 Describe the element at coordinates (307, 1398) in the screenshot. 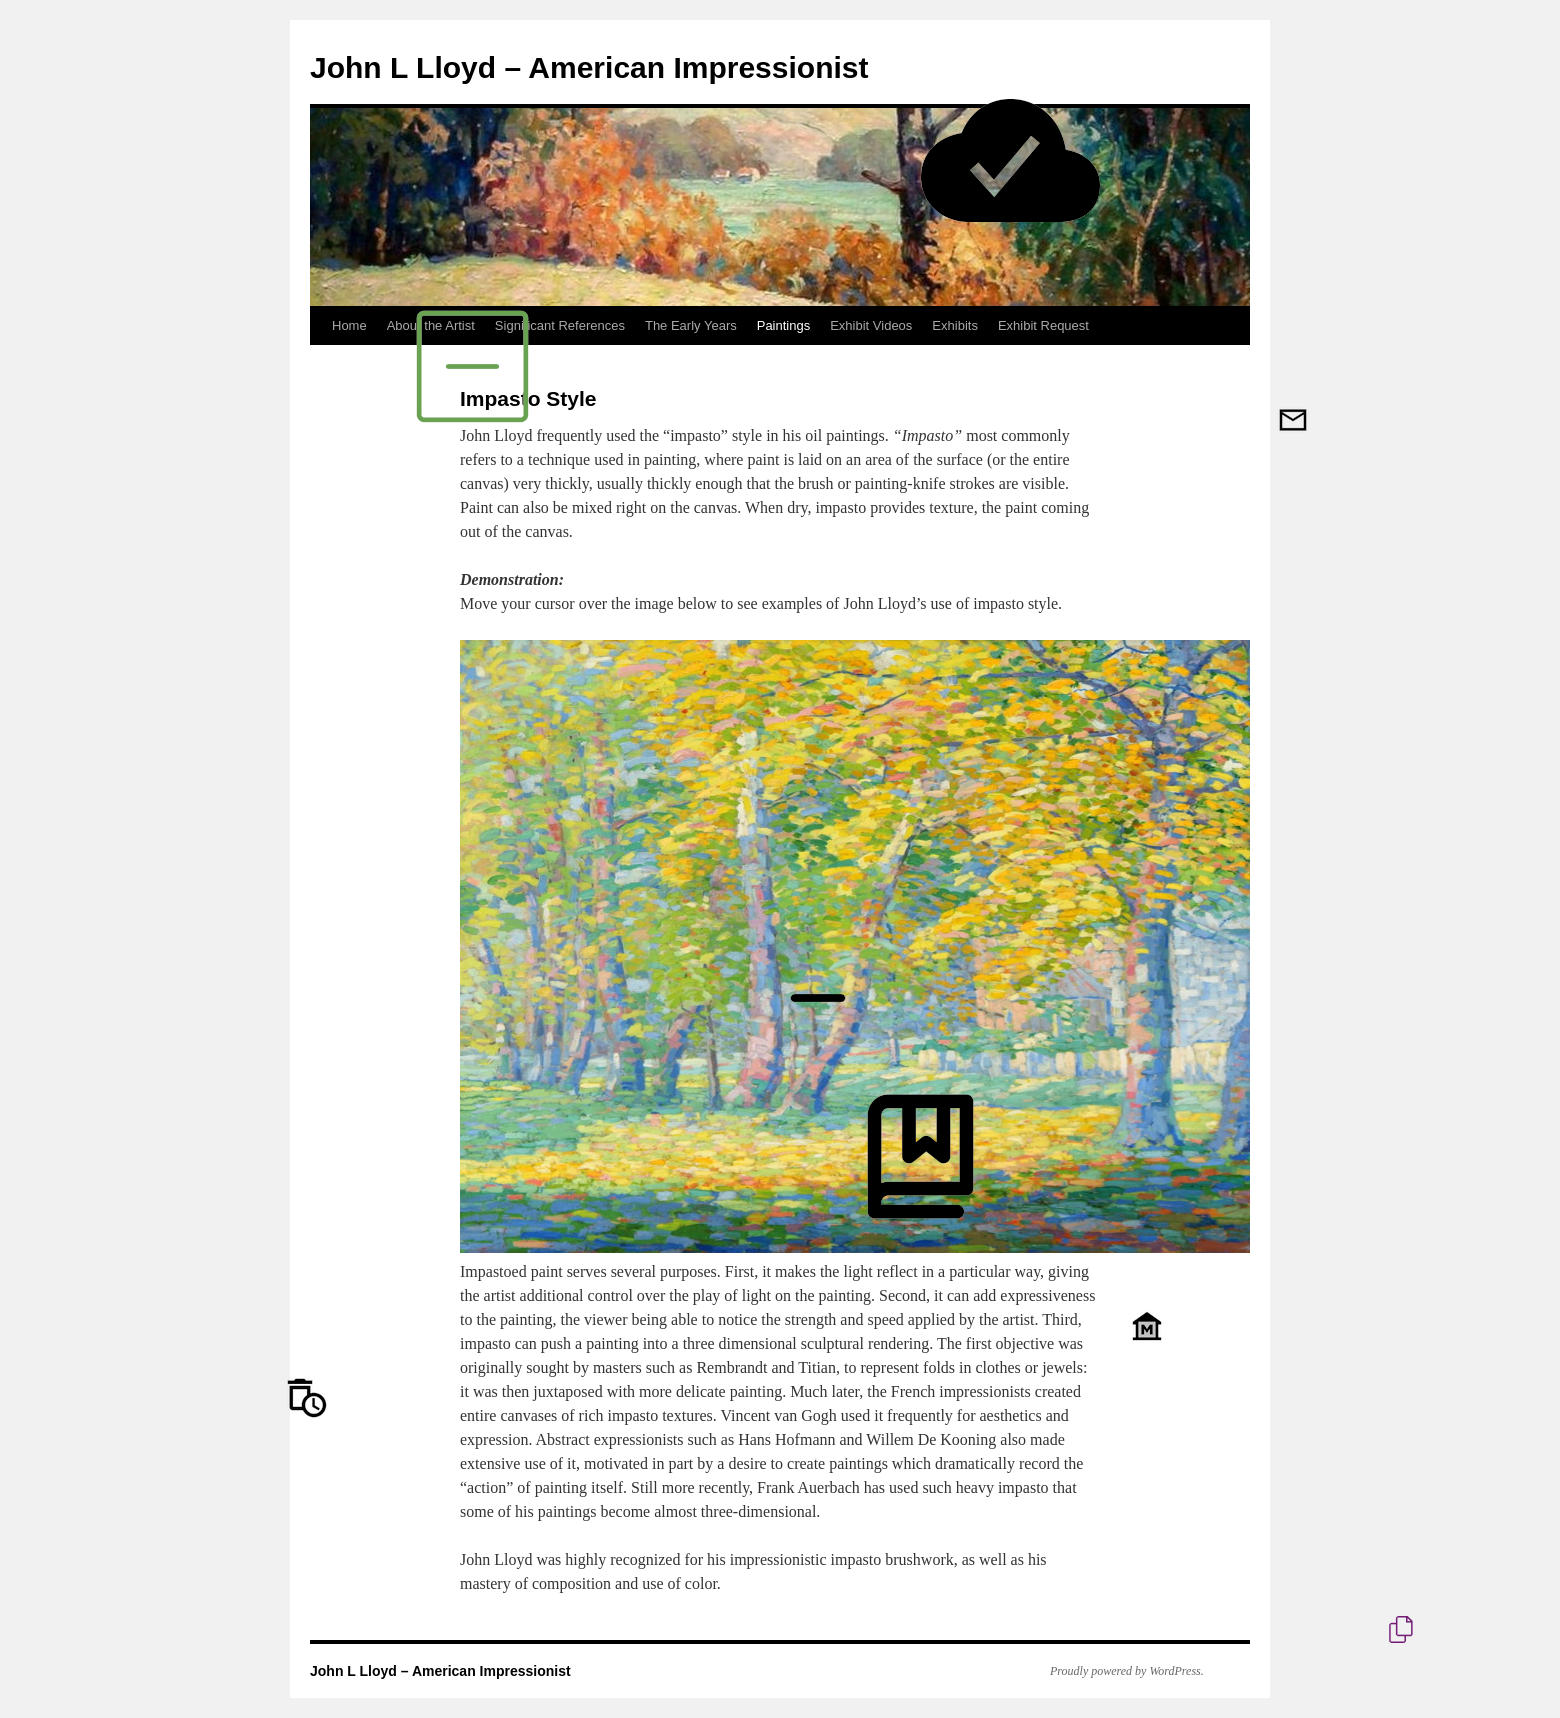

I see `enable auto-delete for items after a set time` at that location.